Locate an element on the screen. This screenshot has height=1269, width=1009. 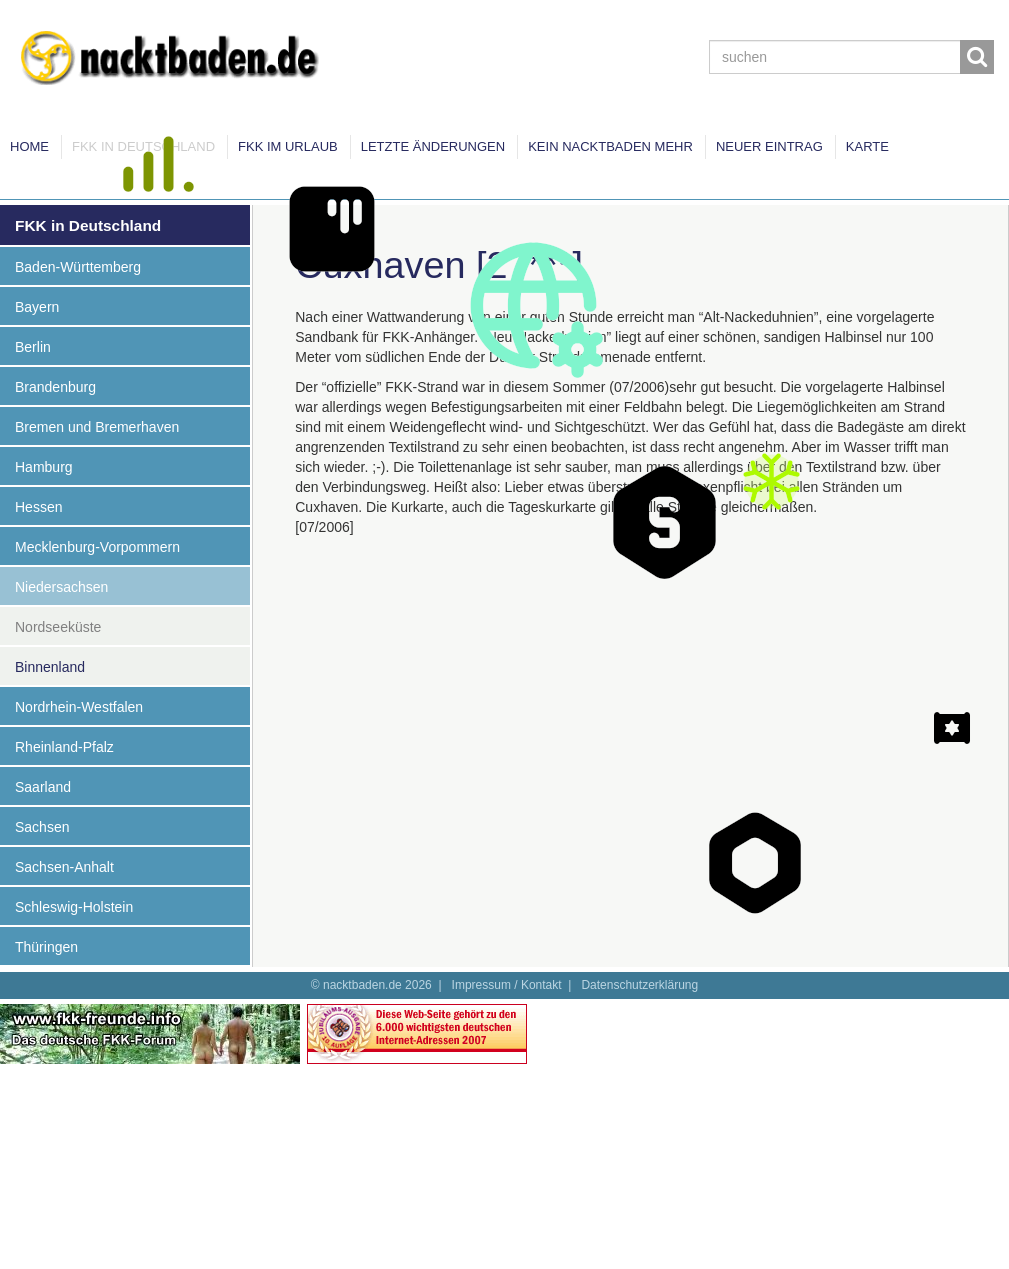
configure global or regional settings is located at coordinates (533, 305).